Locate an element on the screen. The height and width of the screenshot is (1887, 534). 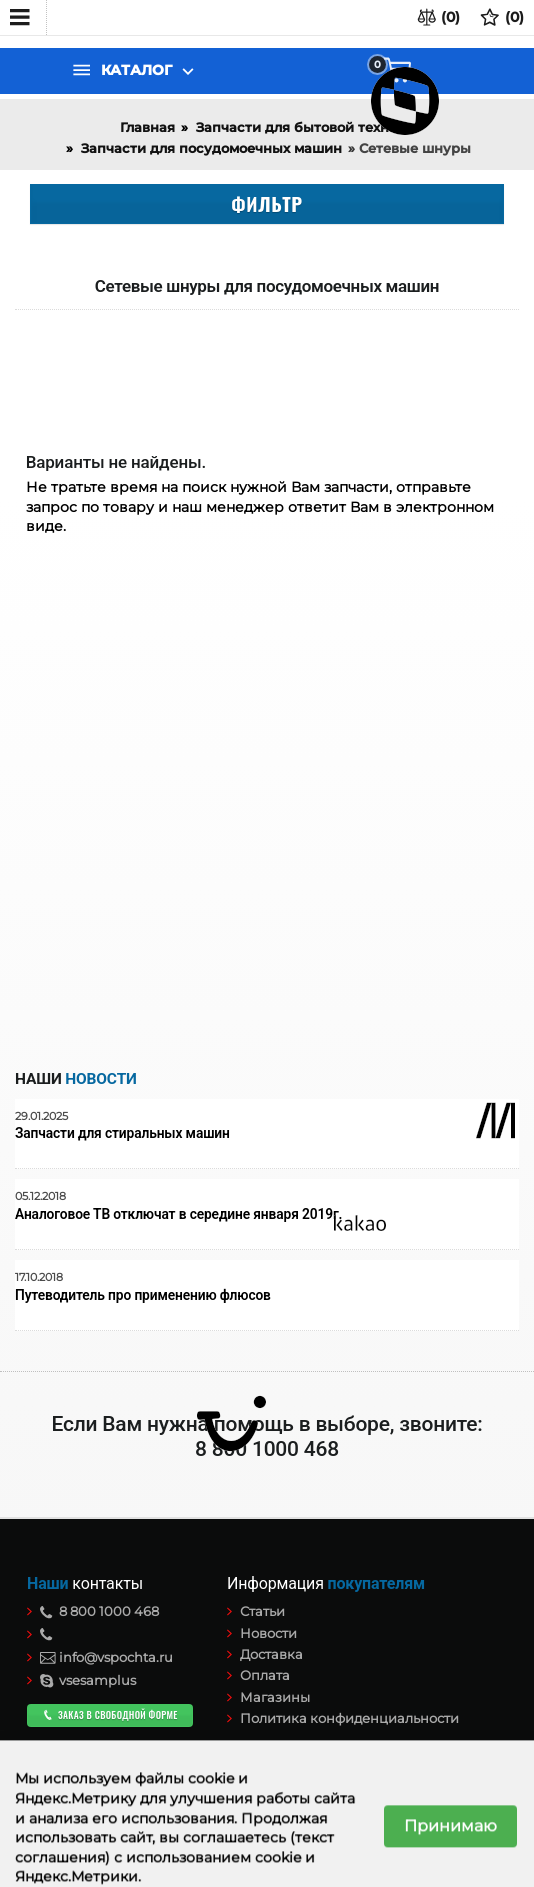
TUI travel company logo is located at coordinates (231, 1423).